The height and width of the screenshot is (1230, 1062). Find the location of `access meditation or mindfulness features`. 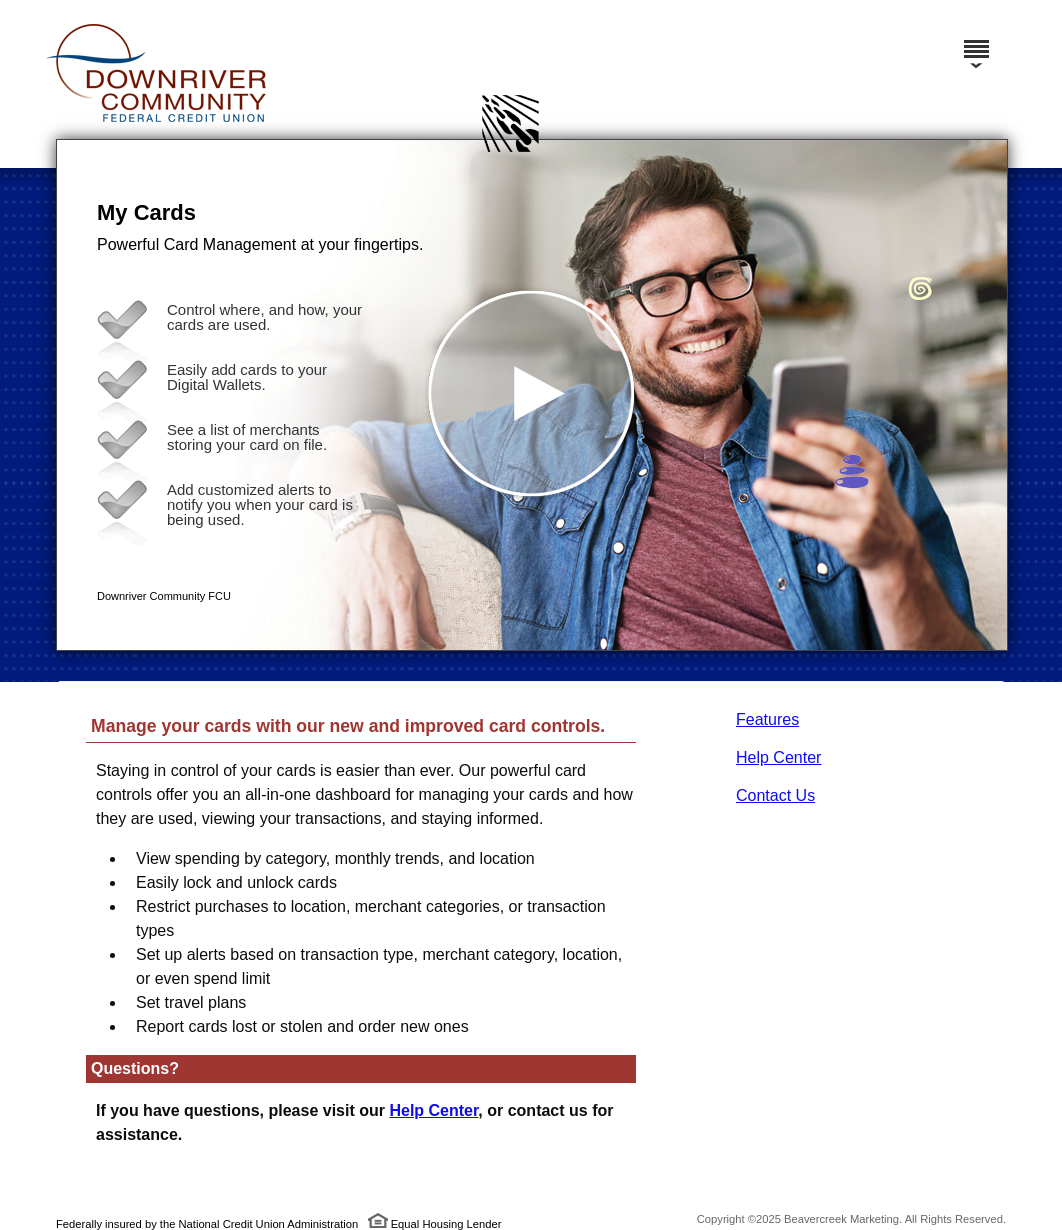

access meditation or mindfulness features is located at coordinates (851, 467).